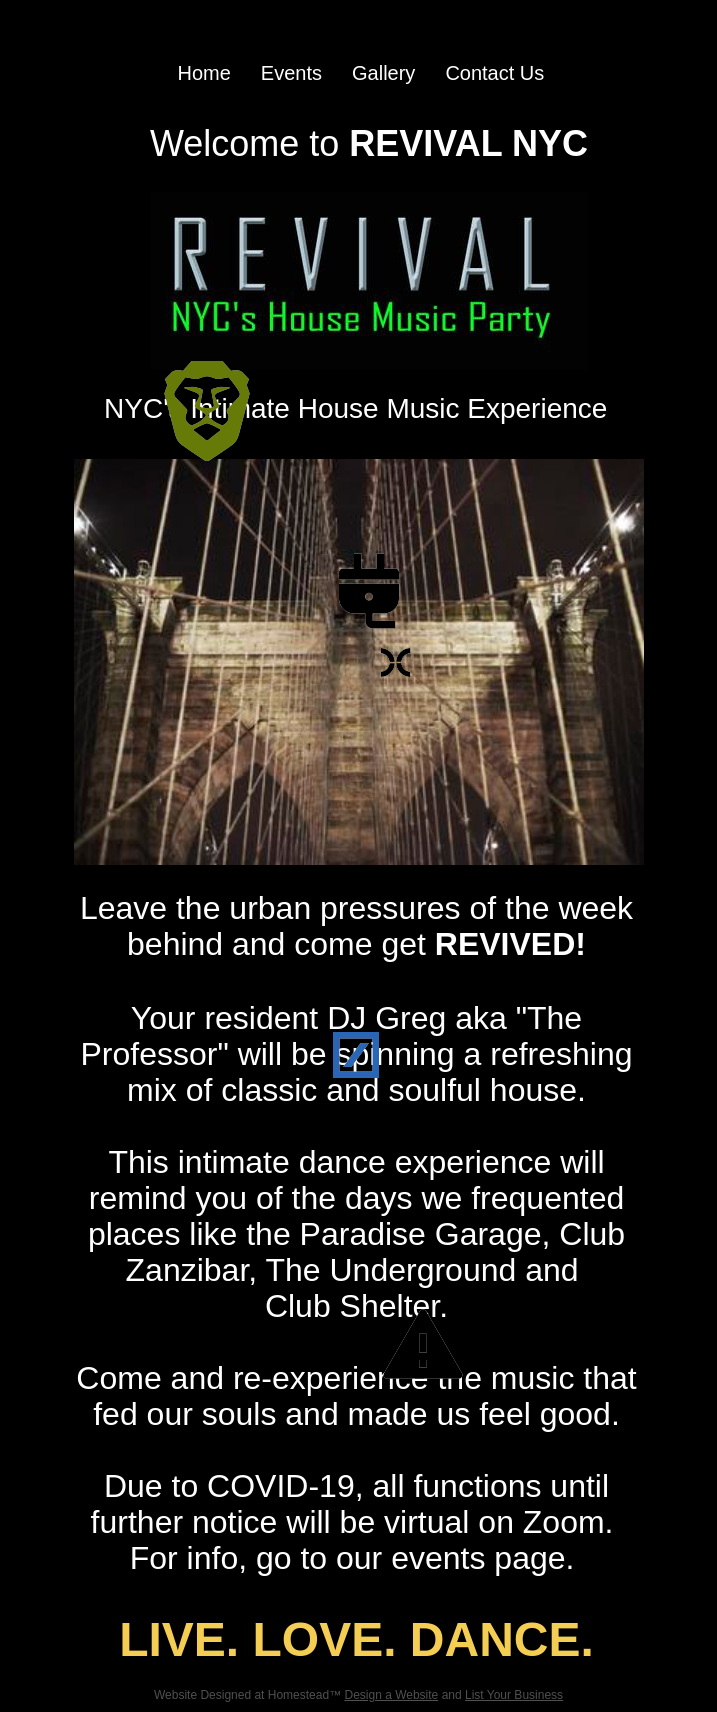 This screenshot has height=1712, width=717. Describe the element at coordinates (356, 1055) in the screenshot. I see `access Deutsche Bank banking services` at that location.